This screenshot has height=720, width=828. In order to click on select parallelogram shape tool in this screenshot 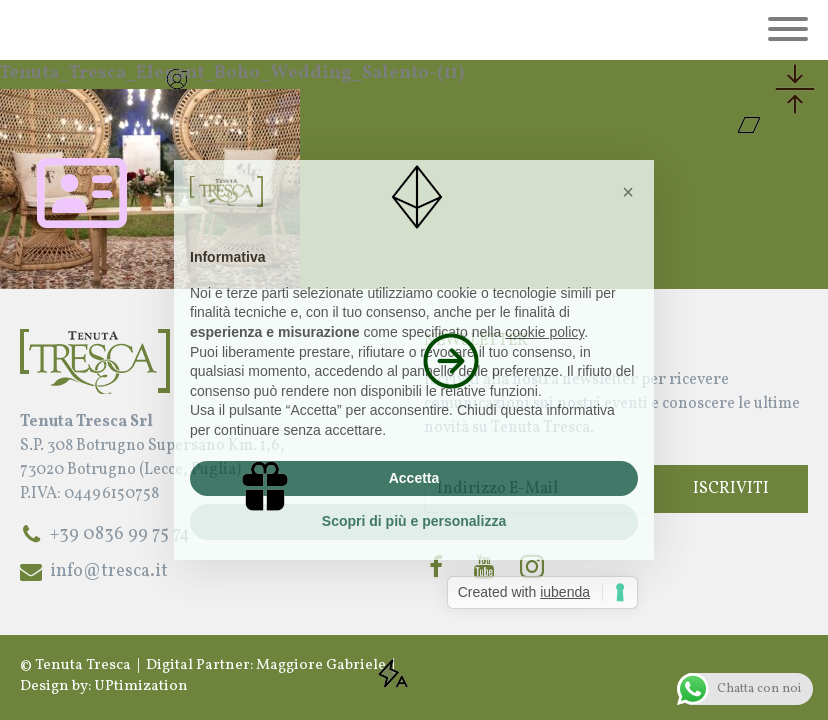, I will do `click(749, 125)`.